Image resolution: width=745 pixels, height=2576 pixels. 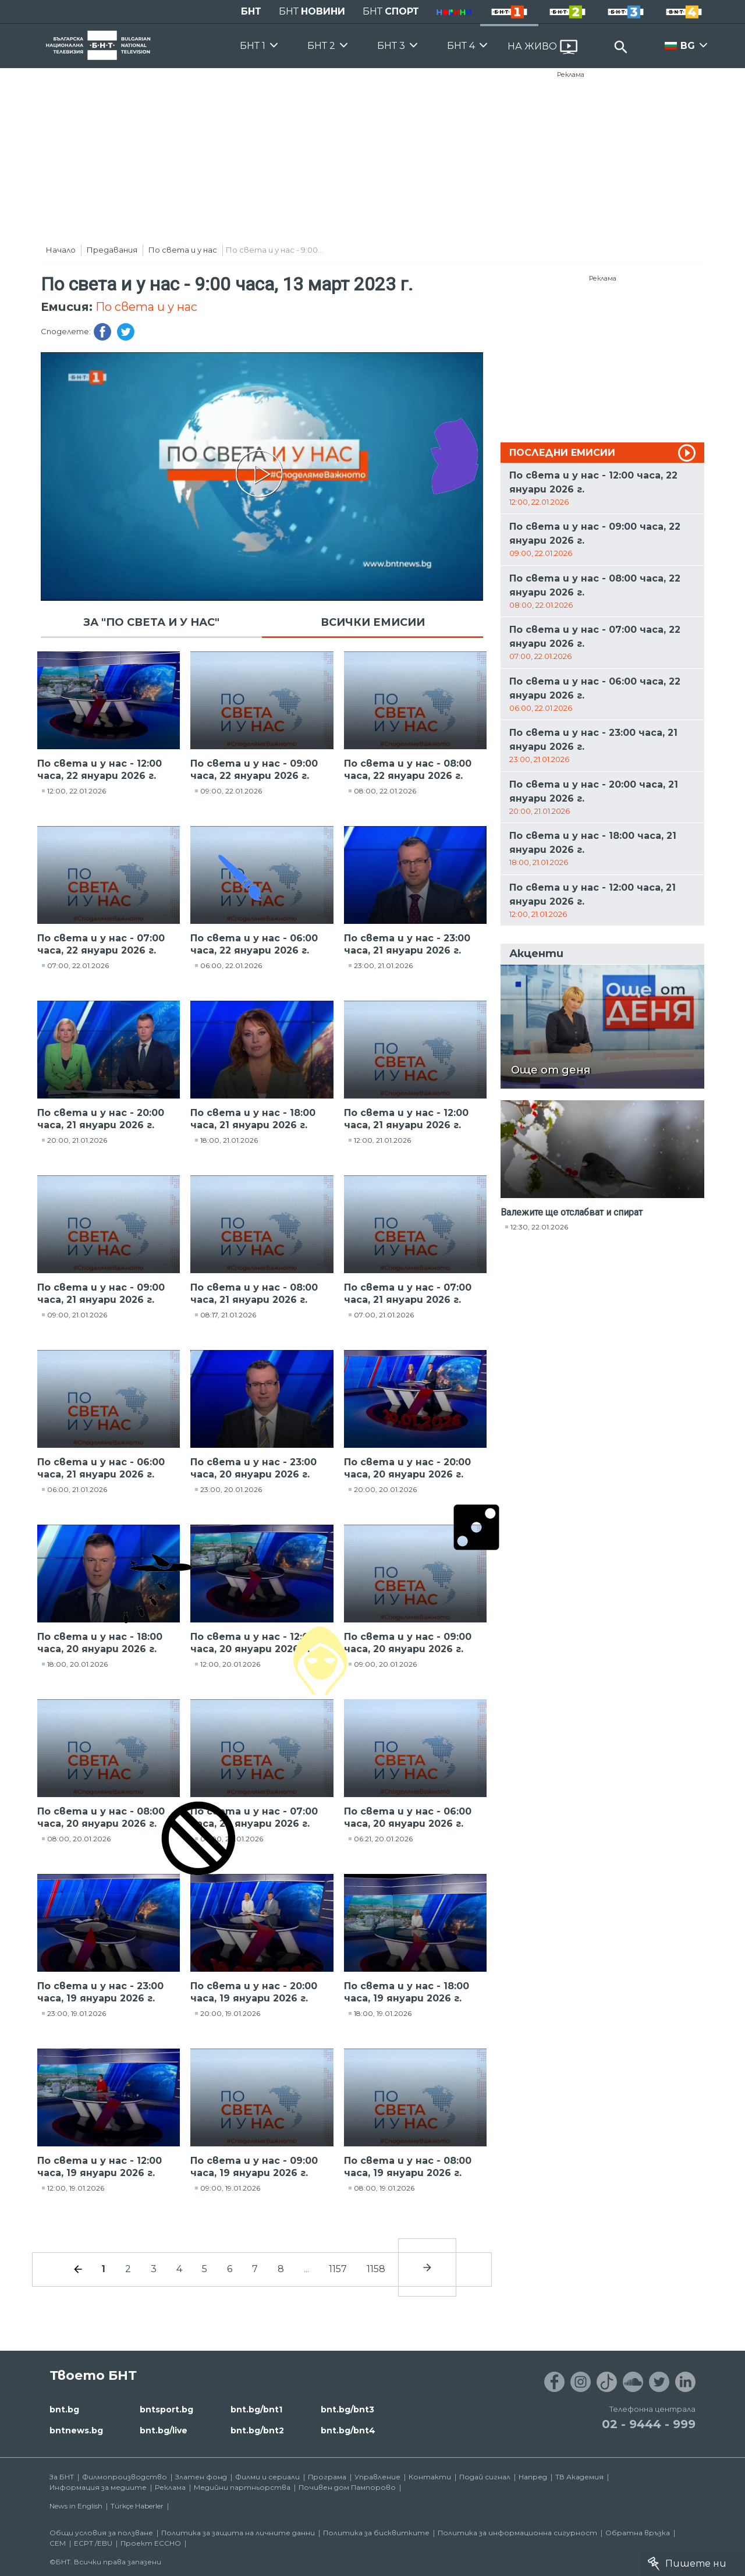 What do you see at coordinates (158, 1589) in the screenshot?
I see `activate area-of-effect attack ability` at bounding box center [158, 1589].